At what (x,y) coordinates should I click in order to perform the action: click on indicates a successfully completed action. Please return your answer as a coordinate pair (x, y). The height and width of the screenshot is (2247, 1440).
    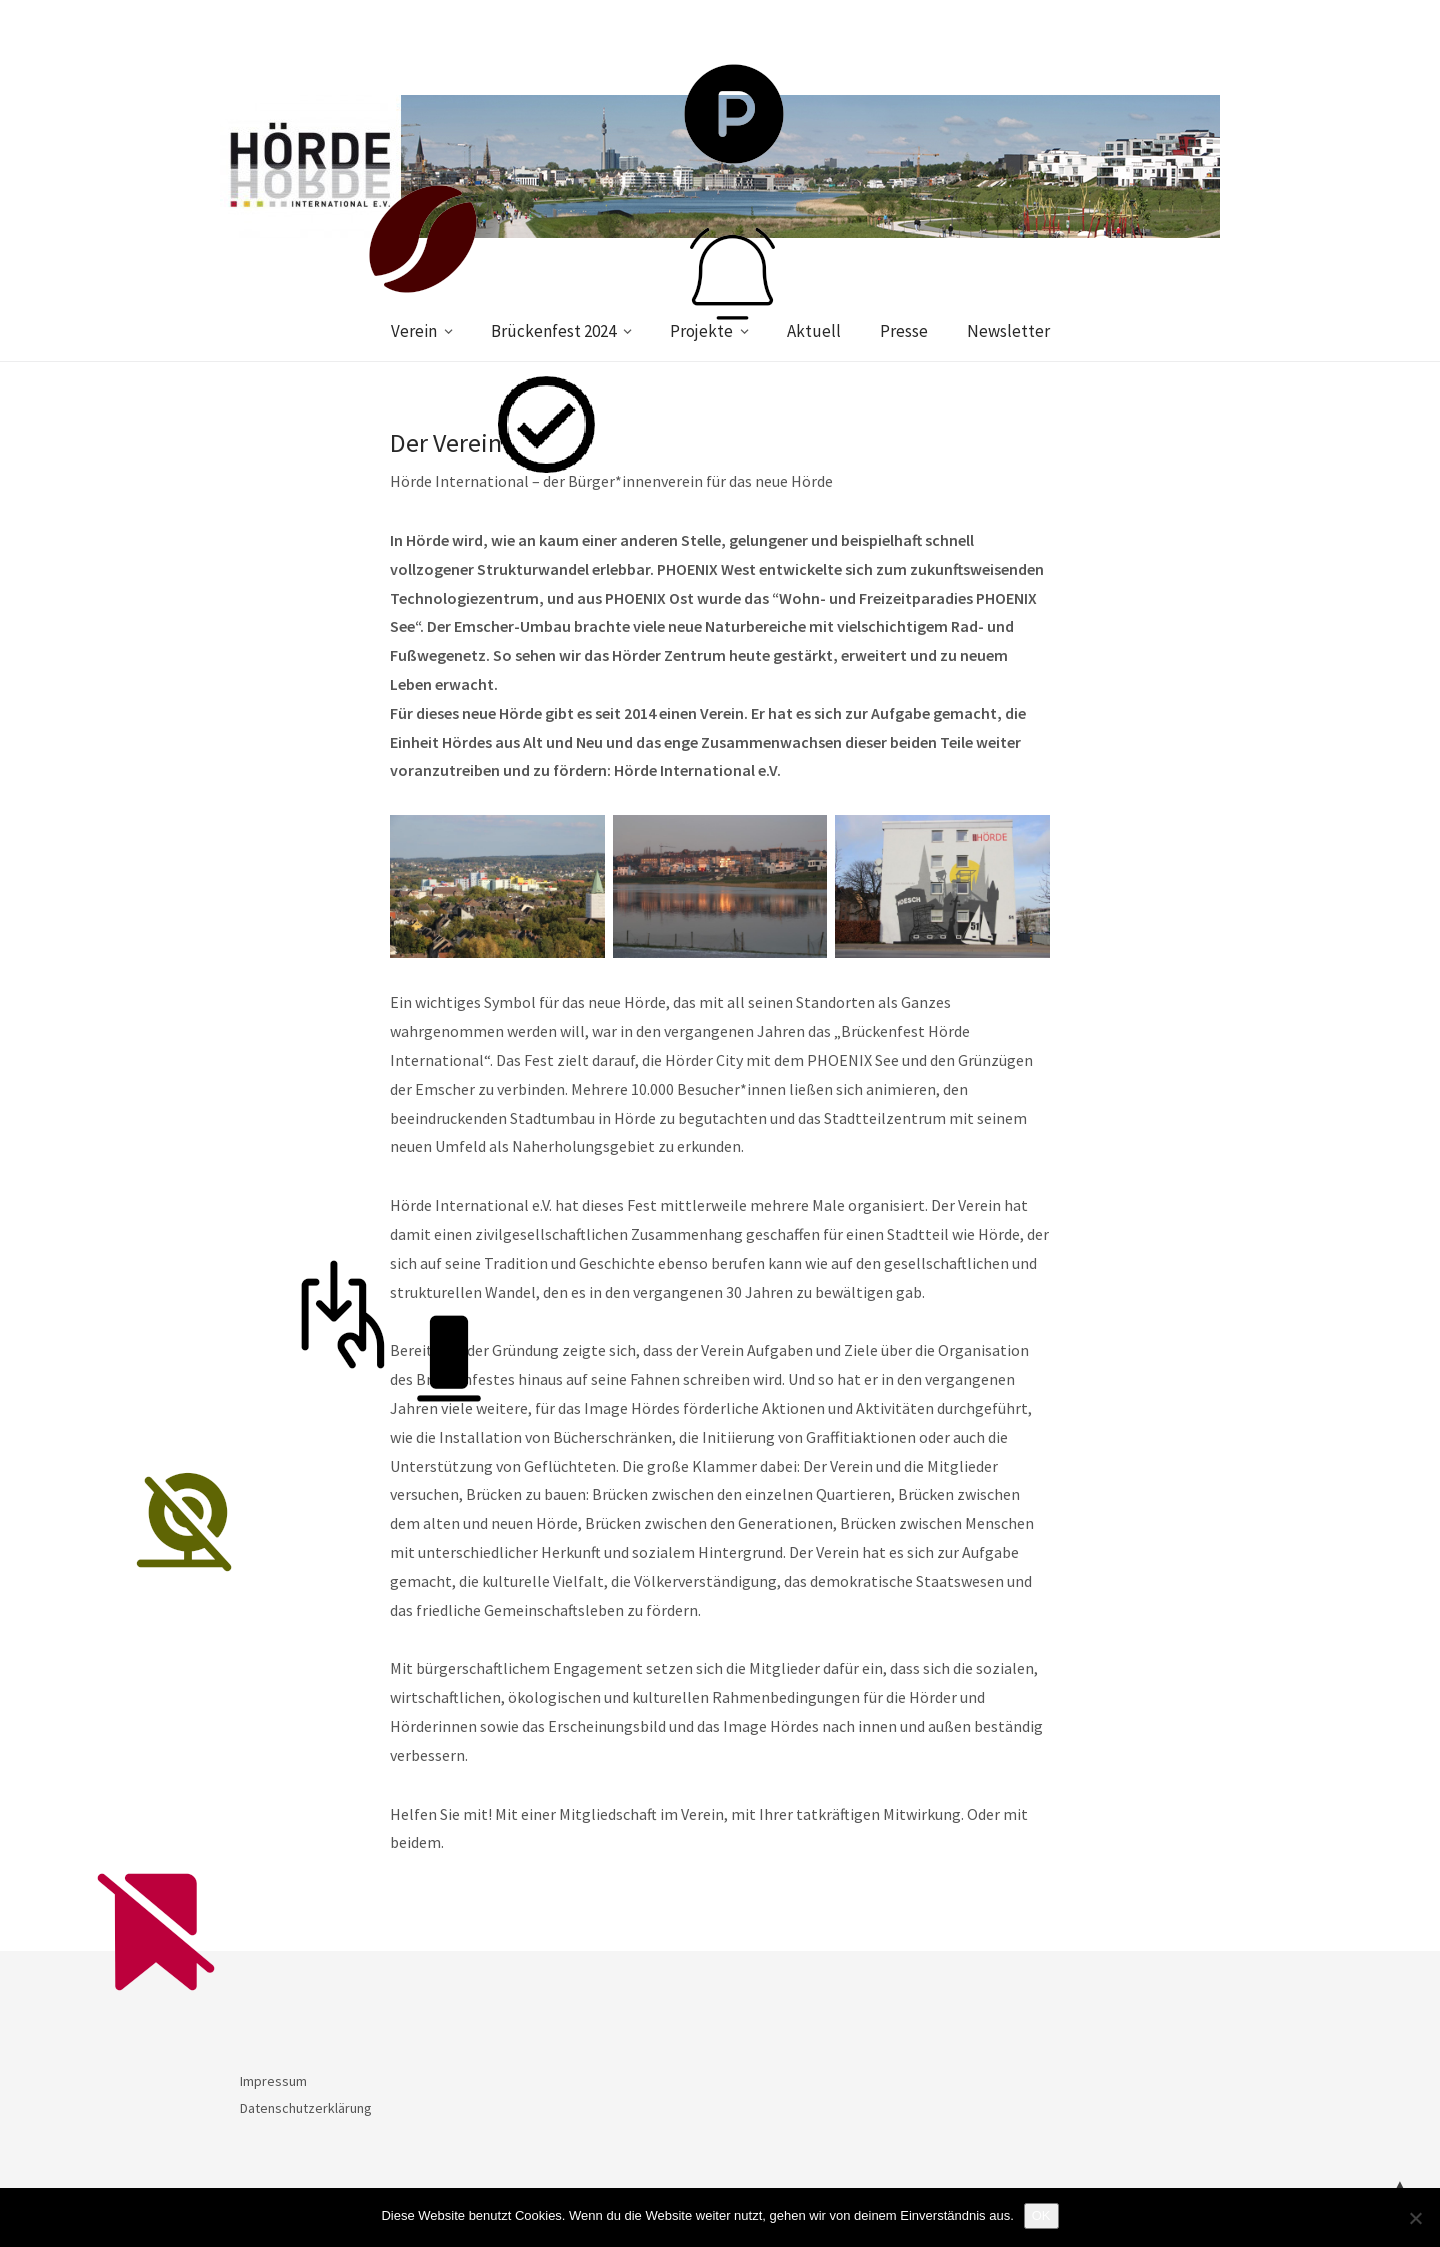
    Looking at the image, I should click on (546, 424).